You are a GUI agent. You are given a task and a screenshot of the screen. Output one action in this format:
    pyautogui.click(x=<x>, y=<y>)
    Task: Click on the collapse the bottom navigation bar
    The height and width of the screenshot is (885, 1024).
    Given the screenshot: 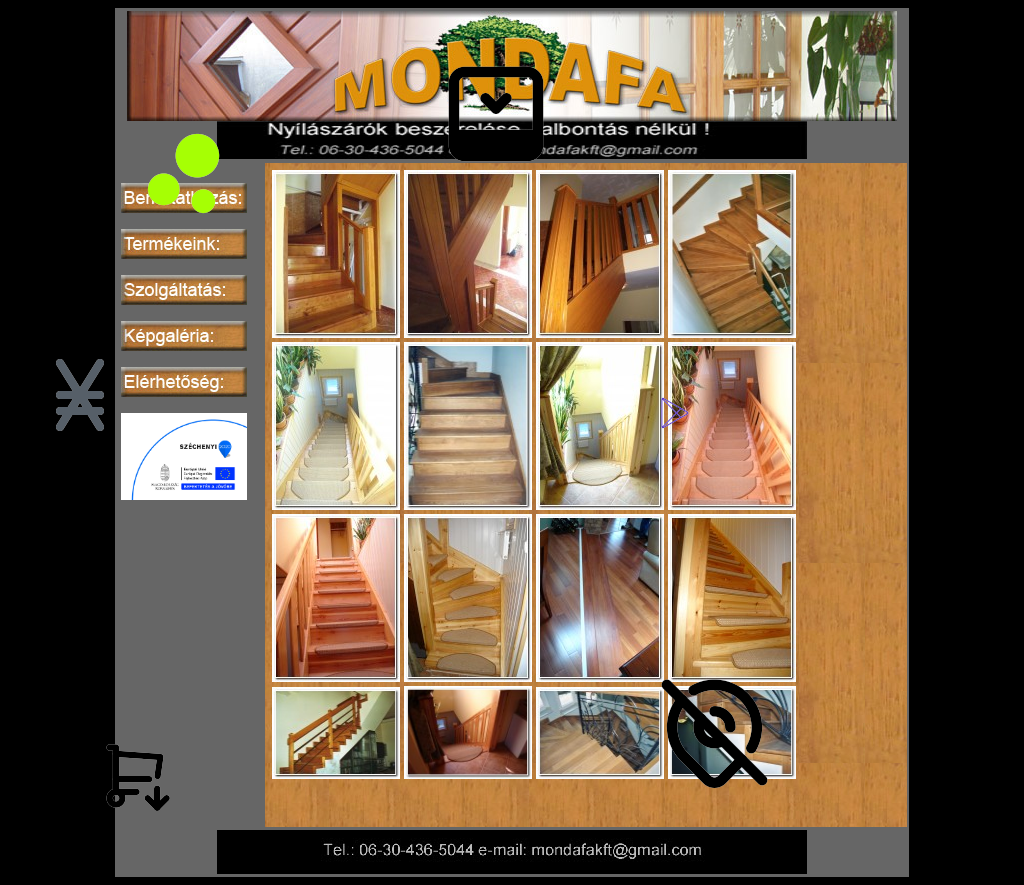 What is the action you would take?
    pyautogui.click(x=496, y=114)
    